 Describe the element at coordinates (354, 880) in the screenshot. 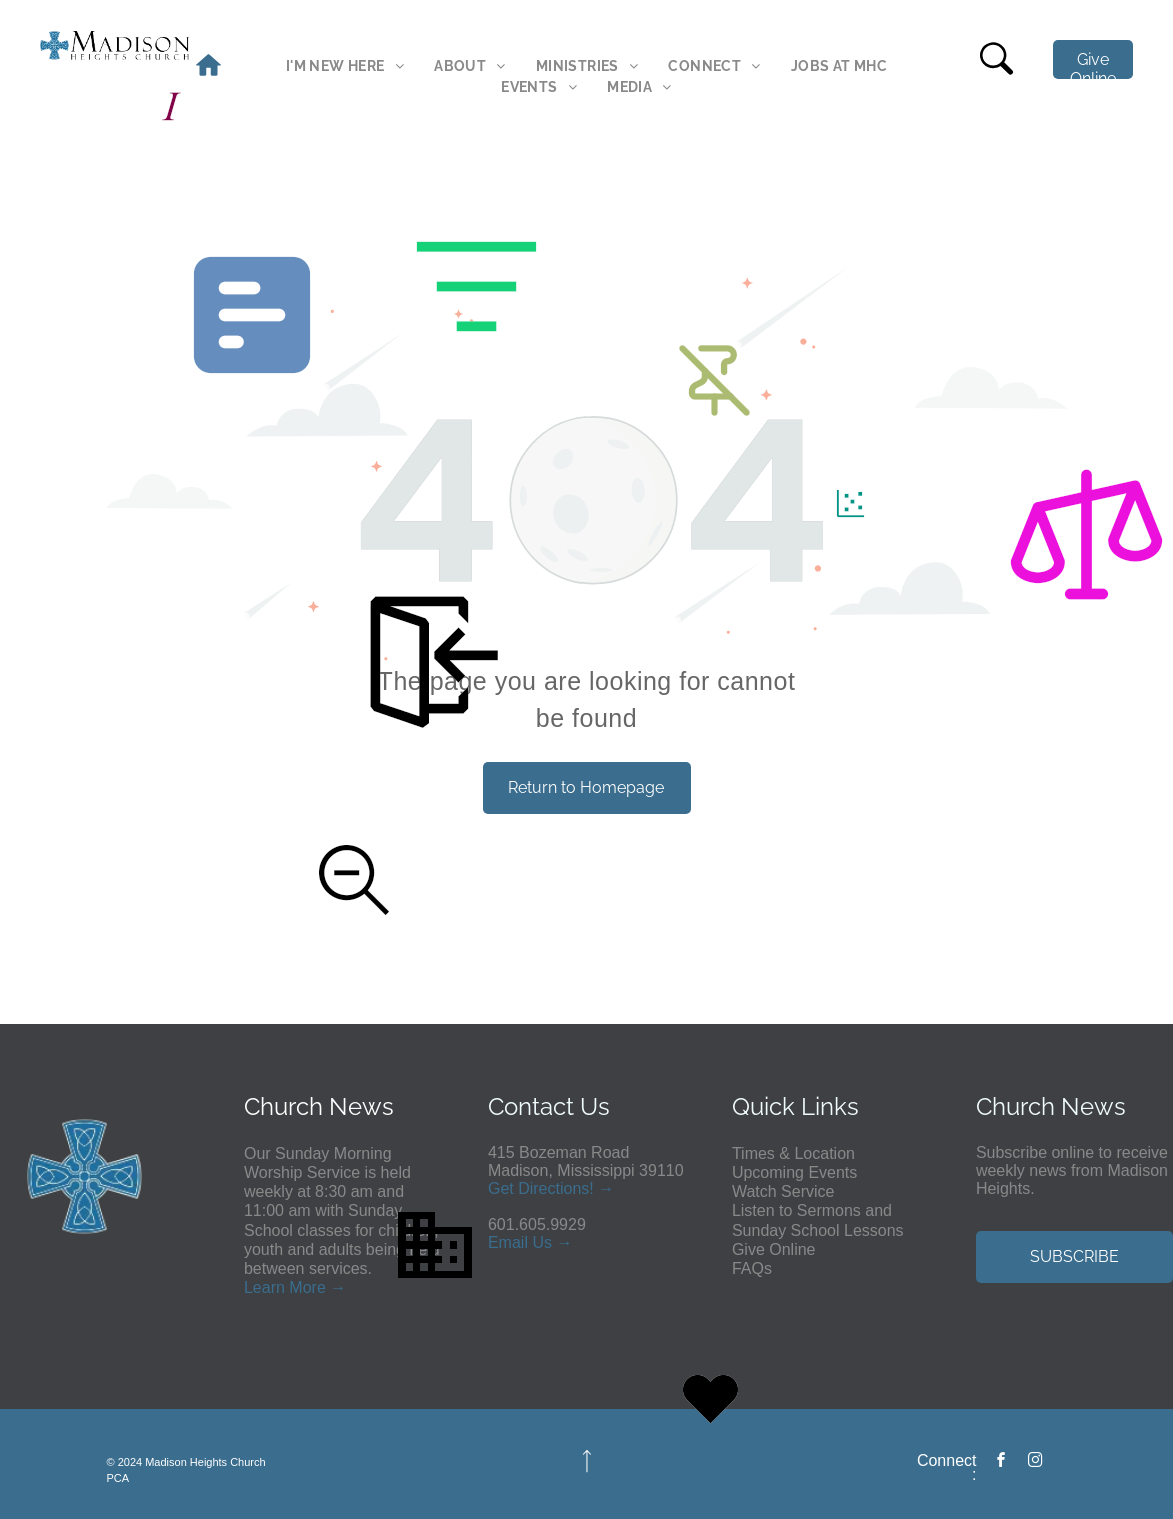

I see `zoom out to see more content` at that location.